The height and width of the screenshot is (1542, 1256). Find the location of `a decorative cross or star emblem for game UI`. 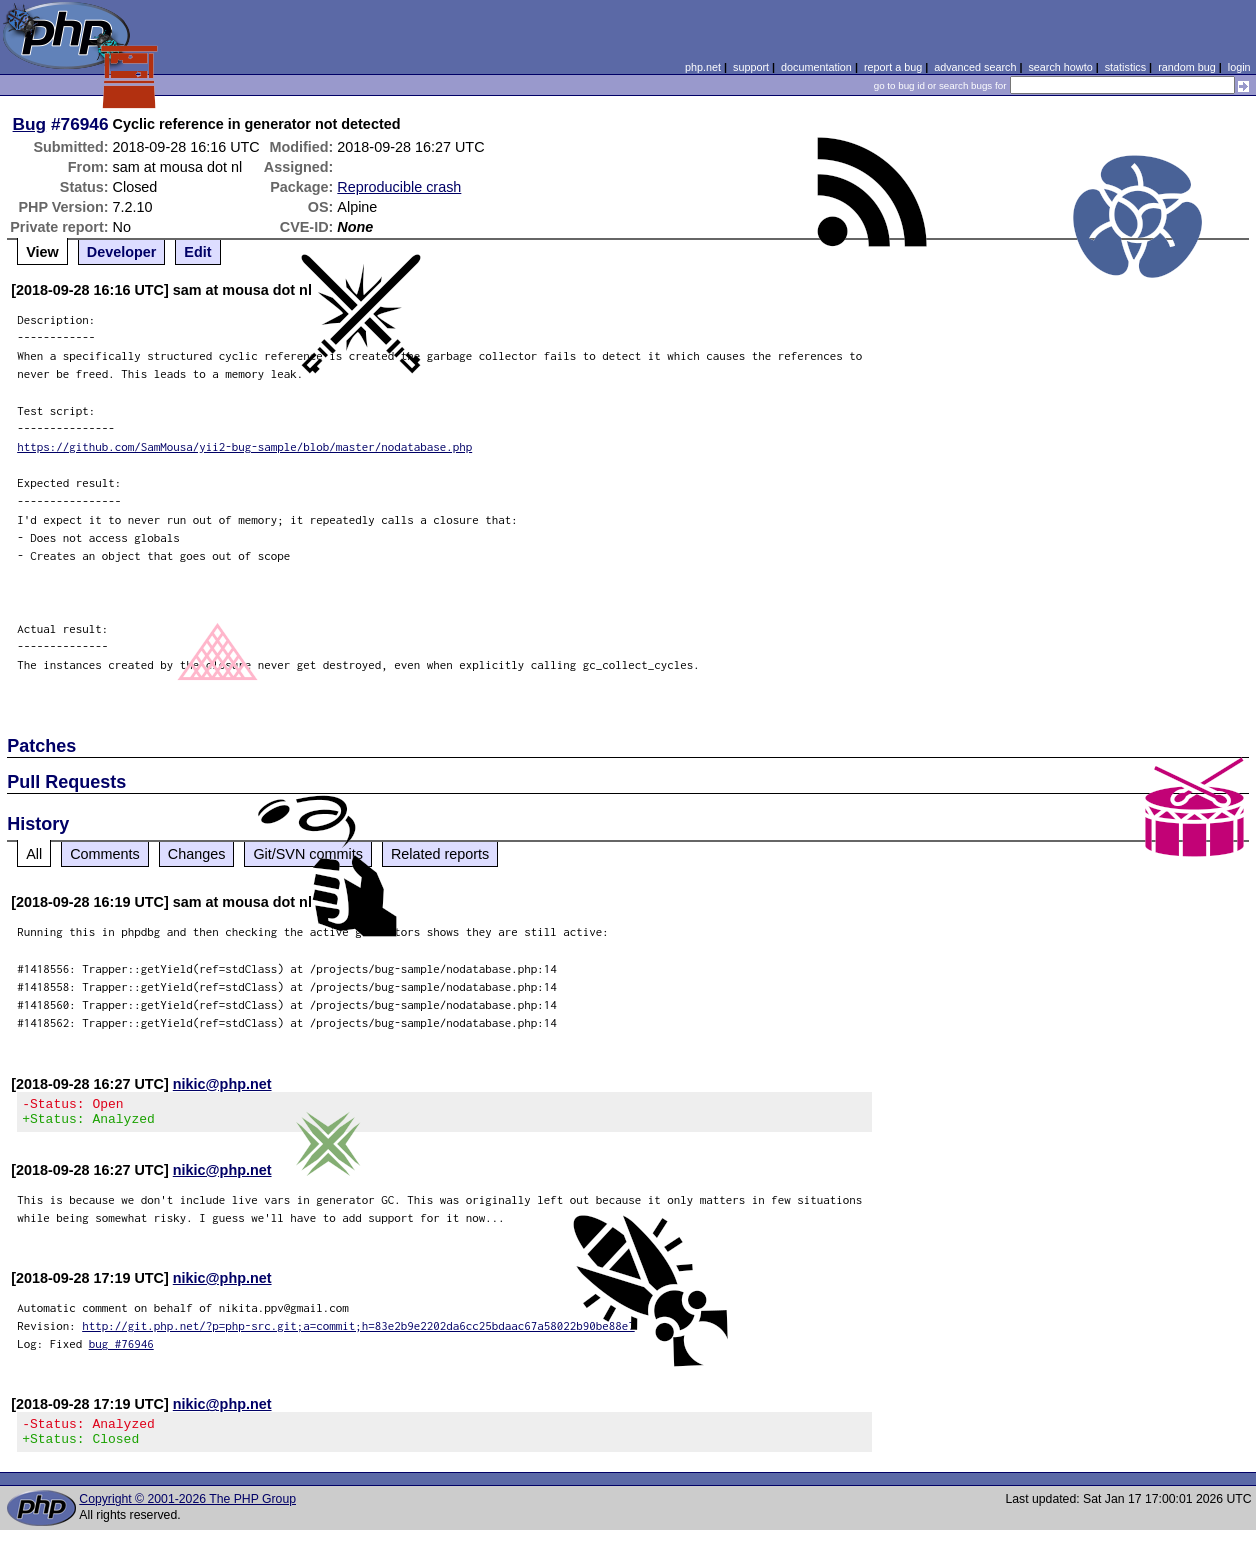

a decorative cross or star emblem for game UI is located at coordinates (328, 1144).